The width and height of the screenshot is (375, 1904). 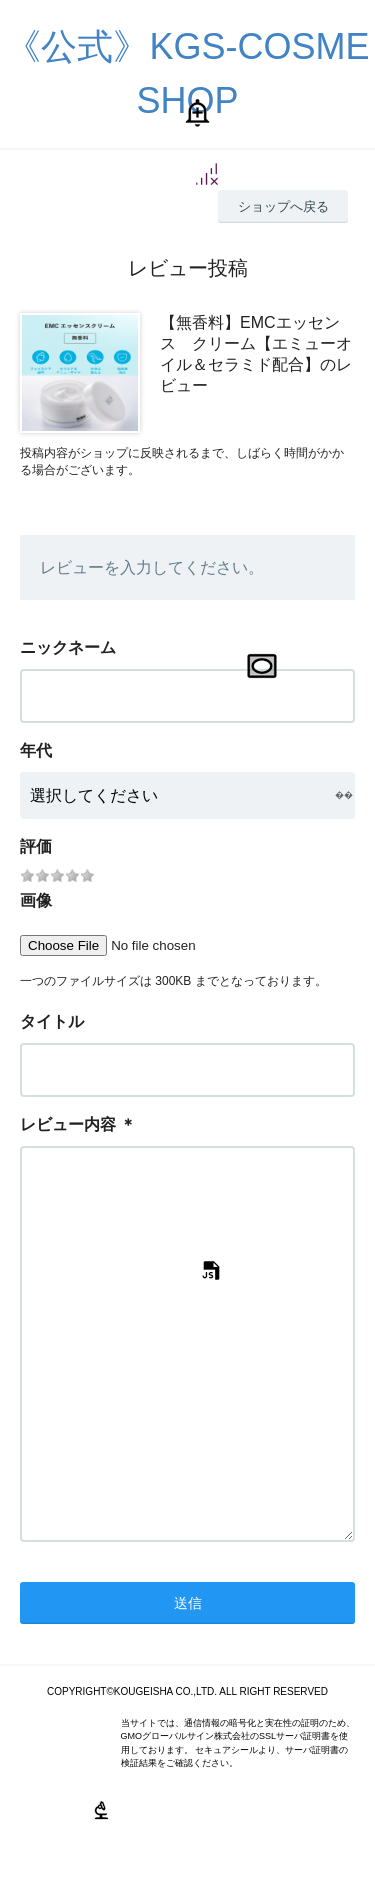 I want to click on no cellular signal available, so click(x=207, y=175).